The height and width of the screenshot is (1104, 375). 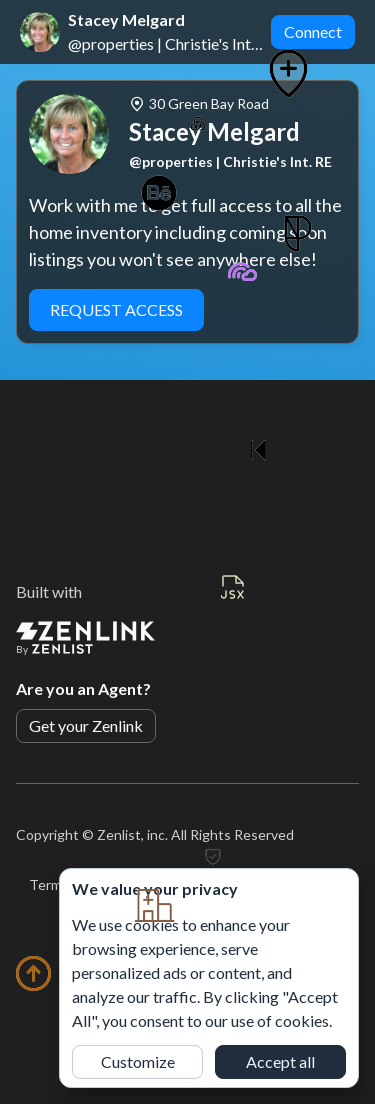 What do you see at coordinates (159, 193) in the screenshot?
I see `visit Behance profile or portfolio` at bounding box center [159, 193].